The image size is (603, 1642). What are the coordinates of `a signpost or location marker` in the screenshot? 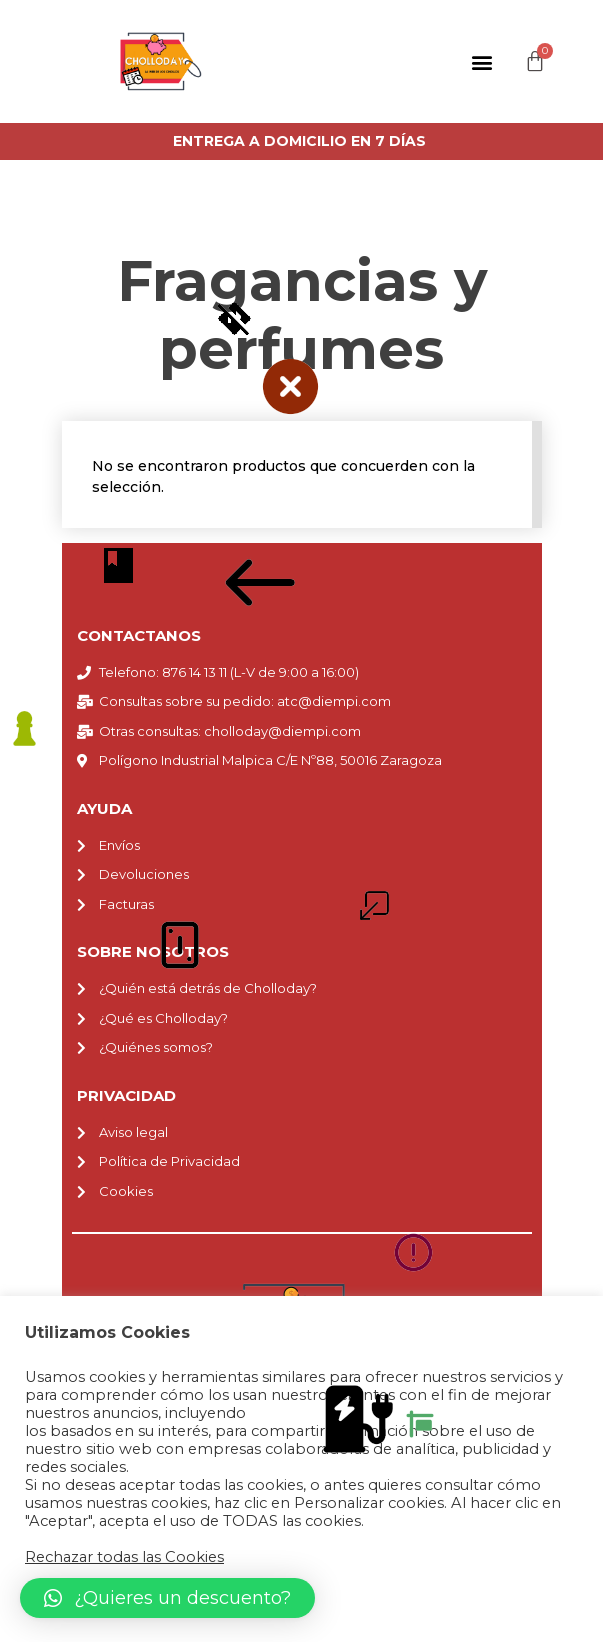 It's located at (420, 1424).